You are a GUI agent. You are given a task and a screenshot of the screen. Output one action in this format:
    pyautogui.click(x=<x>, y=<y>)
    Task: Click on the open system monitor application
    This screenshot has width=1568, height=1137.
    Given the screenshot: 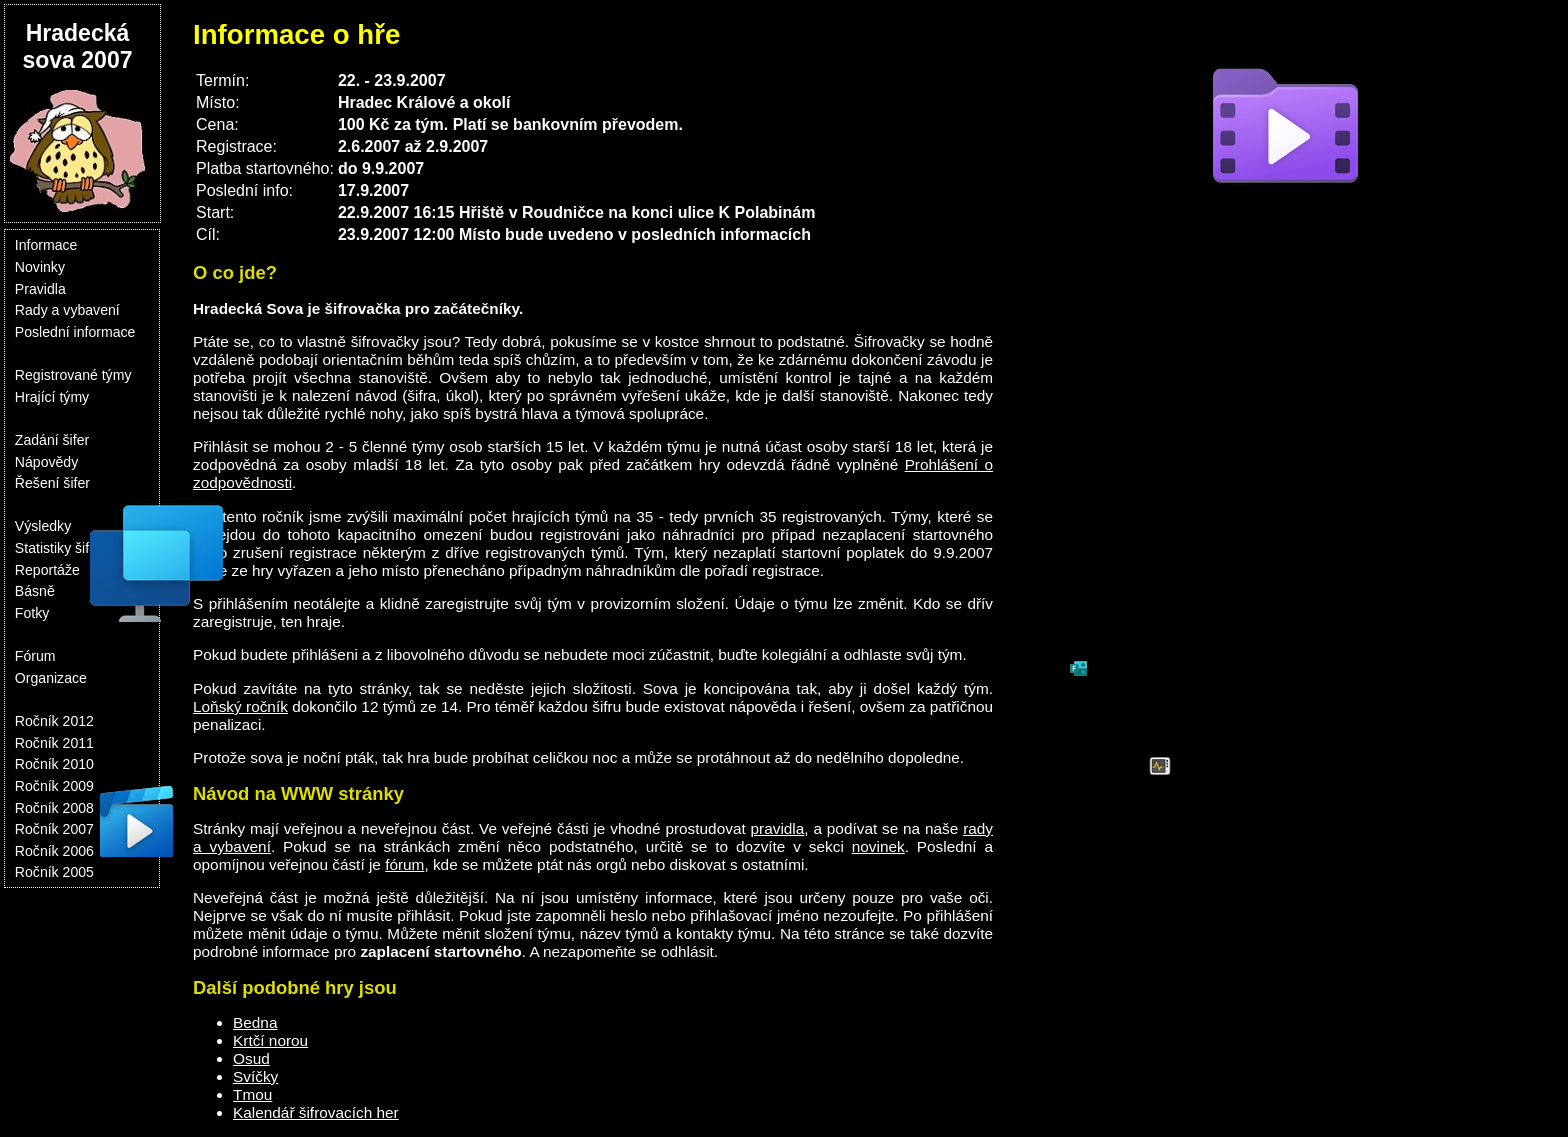 What is the action you would take?
    pyautogui.click(x=1160, y=766)
    